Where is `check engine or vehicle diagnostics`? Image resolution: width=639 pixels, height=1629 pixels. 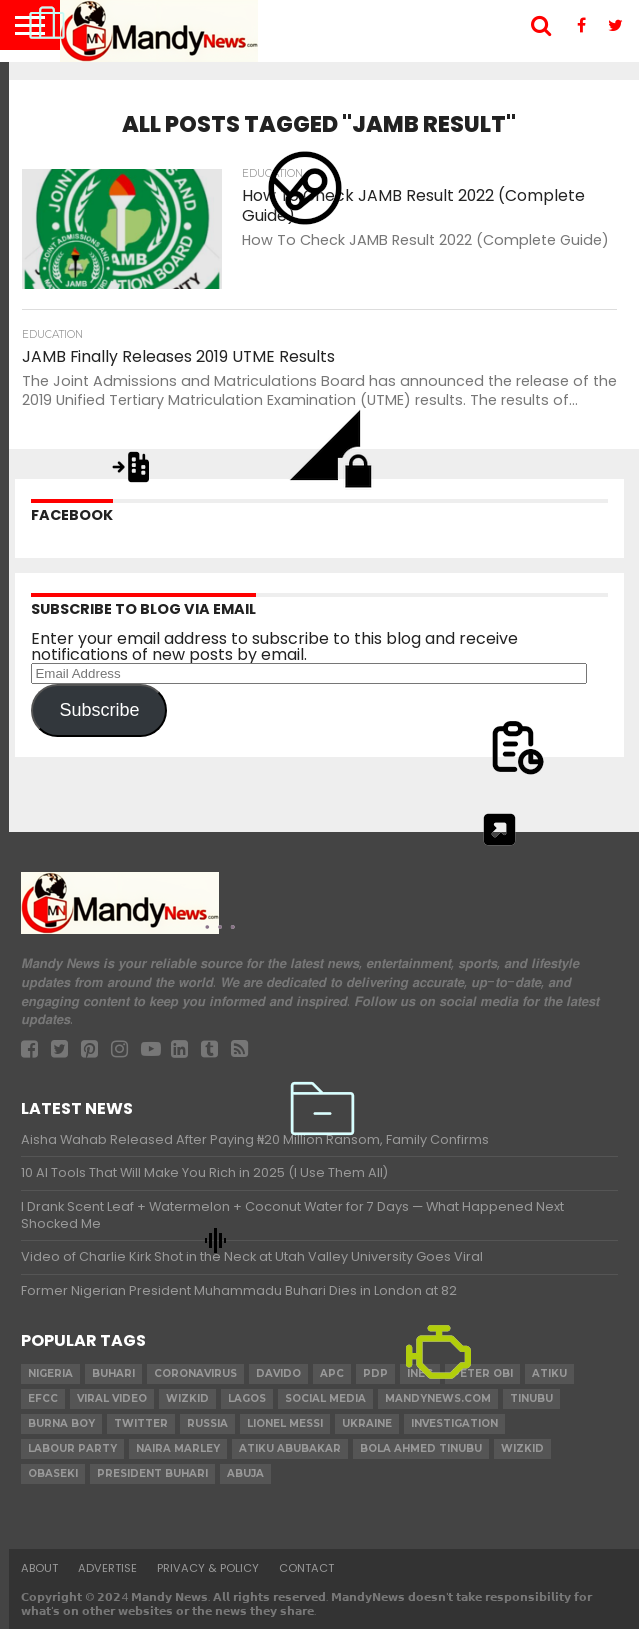
check engine or vehicle diagnostics is located at coordinates (438, 1353).